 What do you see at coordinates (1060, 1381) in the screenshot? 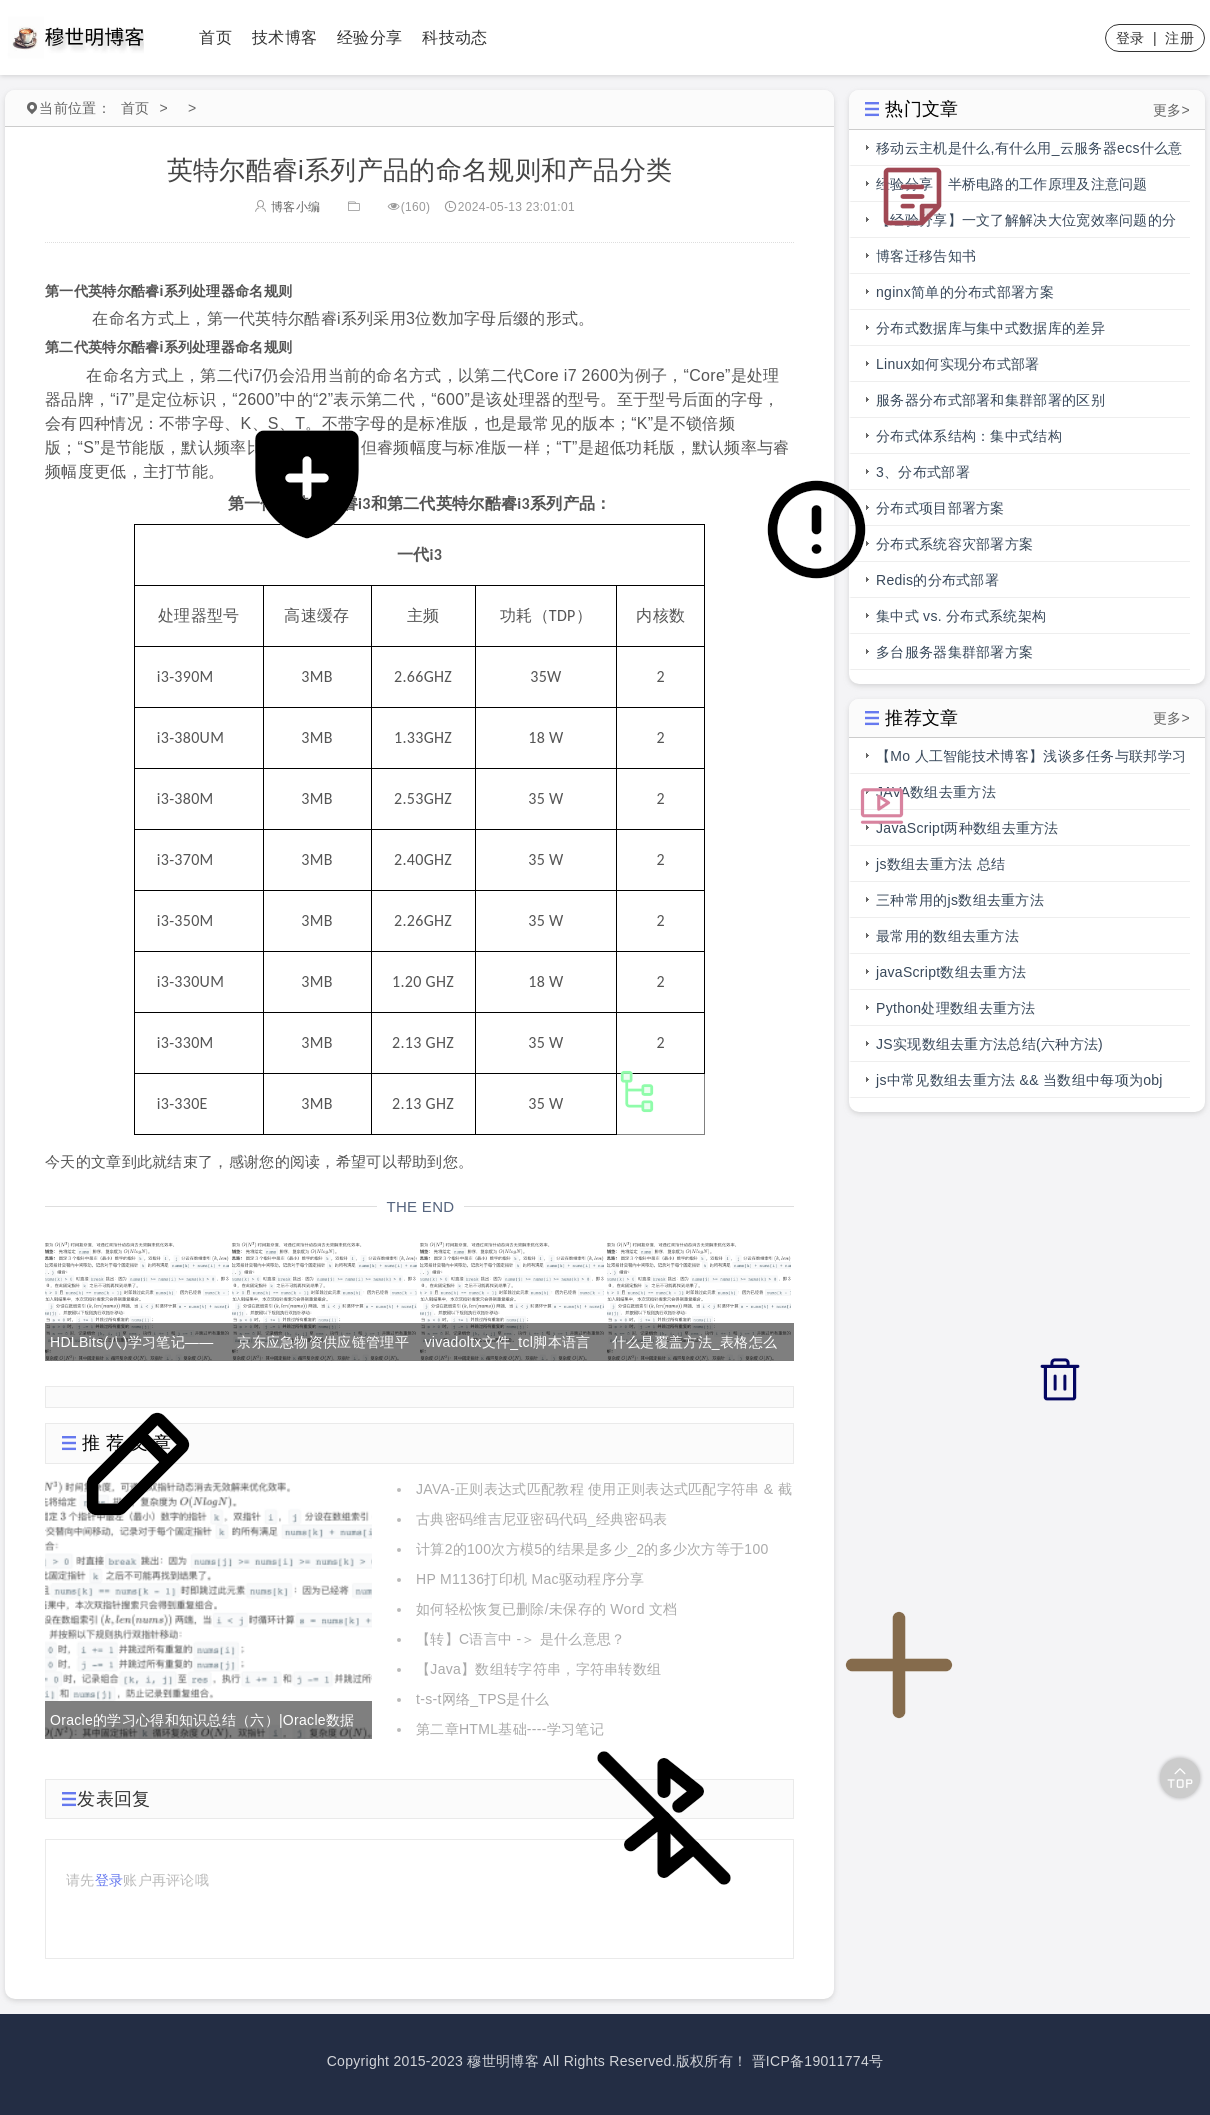
I see `delete this item` at bounding box center [1060, 1381].